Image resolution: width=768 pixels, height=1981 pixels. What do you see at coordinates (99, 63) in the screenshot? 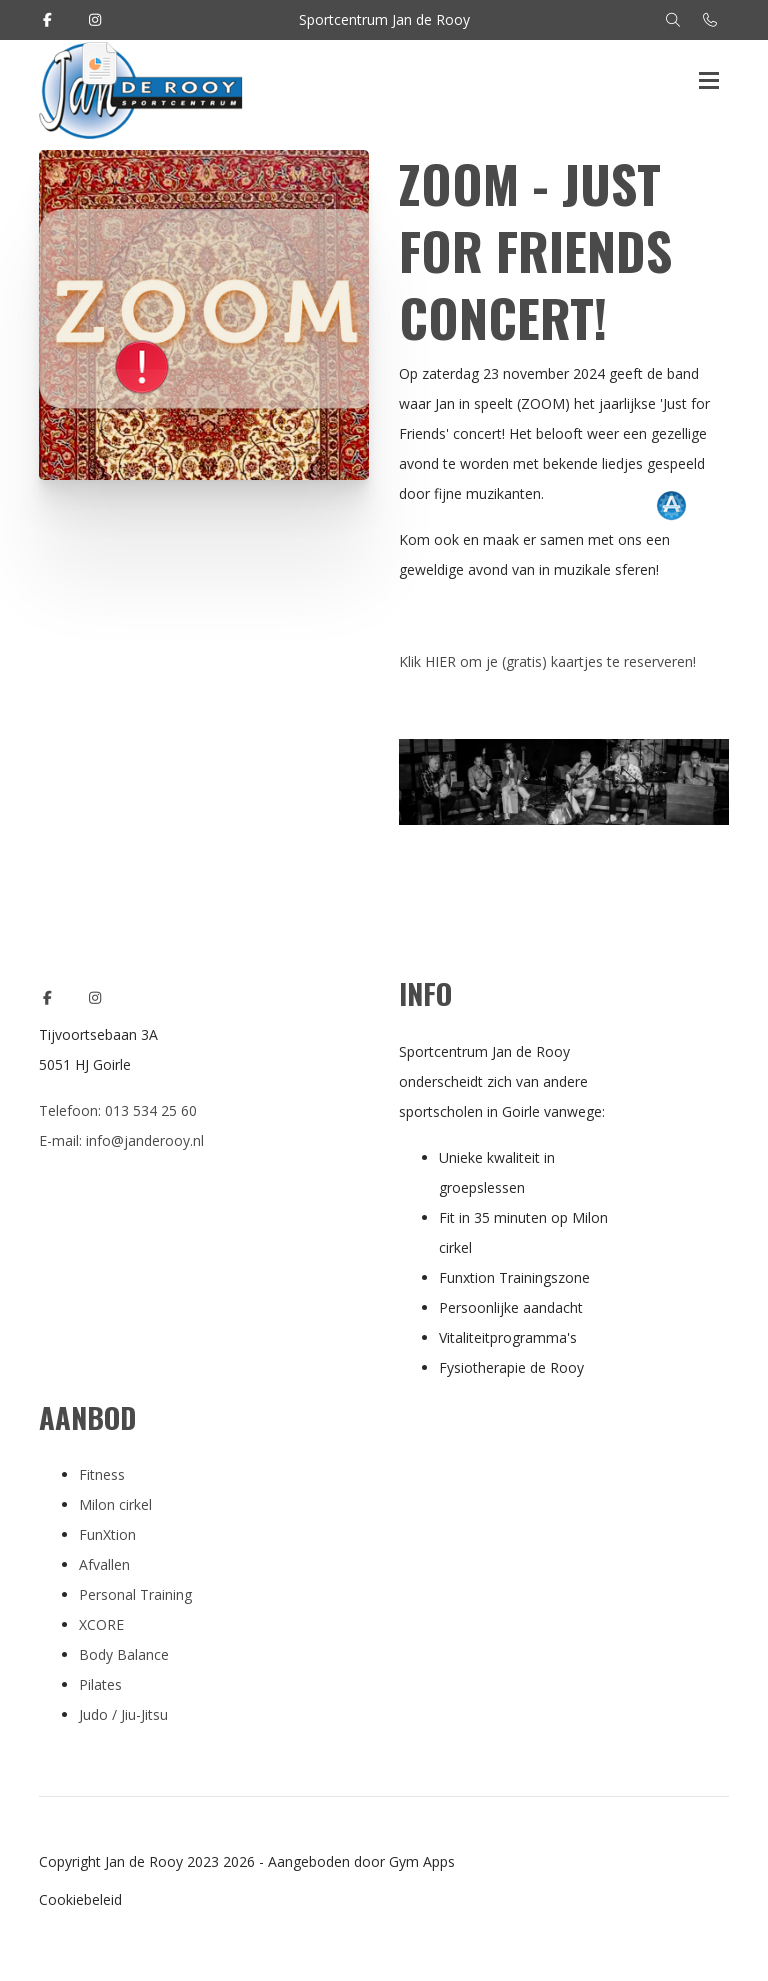
I see `open a presentation file` at bounding box center [99, 63].